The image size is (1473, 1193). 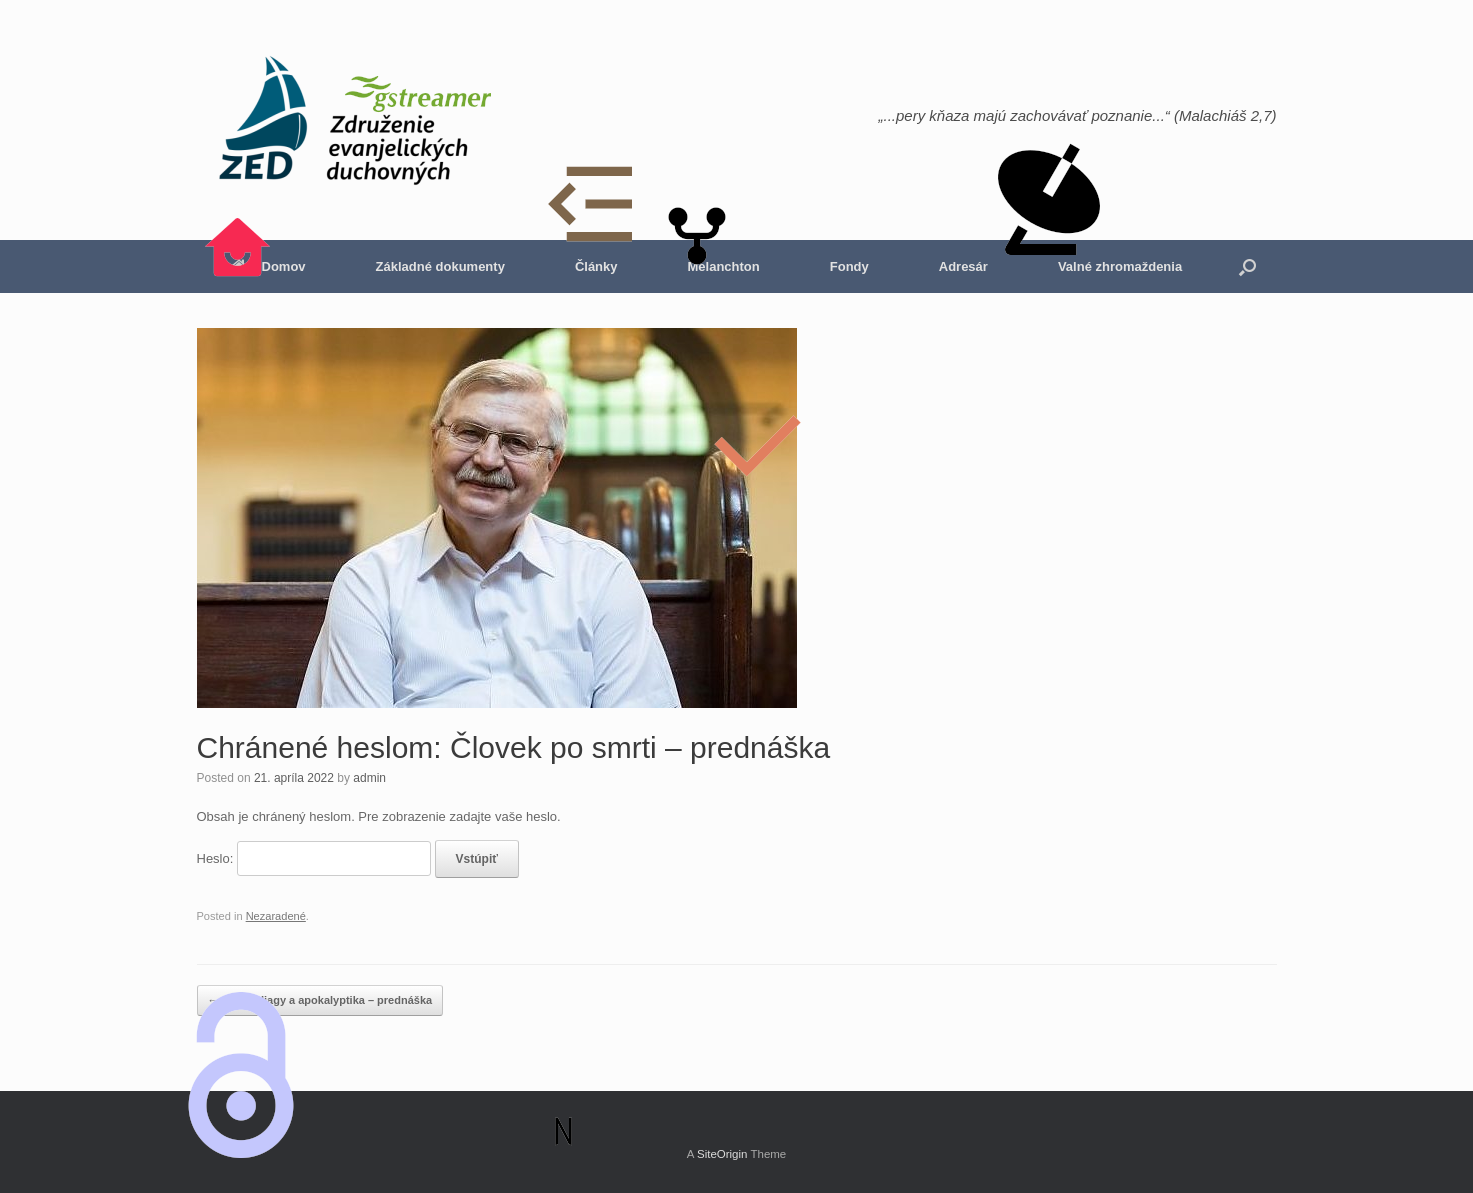 What do you see at coordinates (590, 204) in the screenshot?
I see `collapse the sidebar menu` at bounding box center [590, 204].